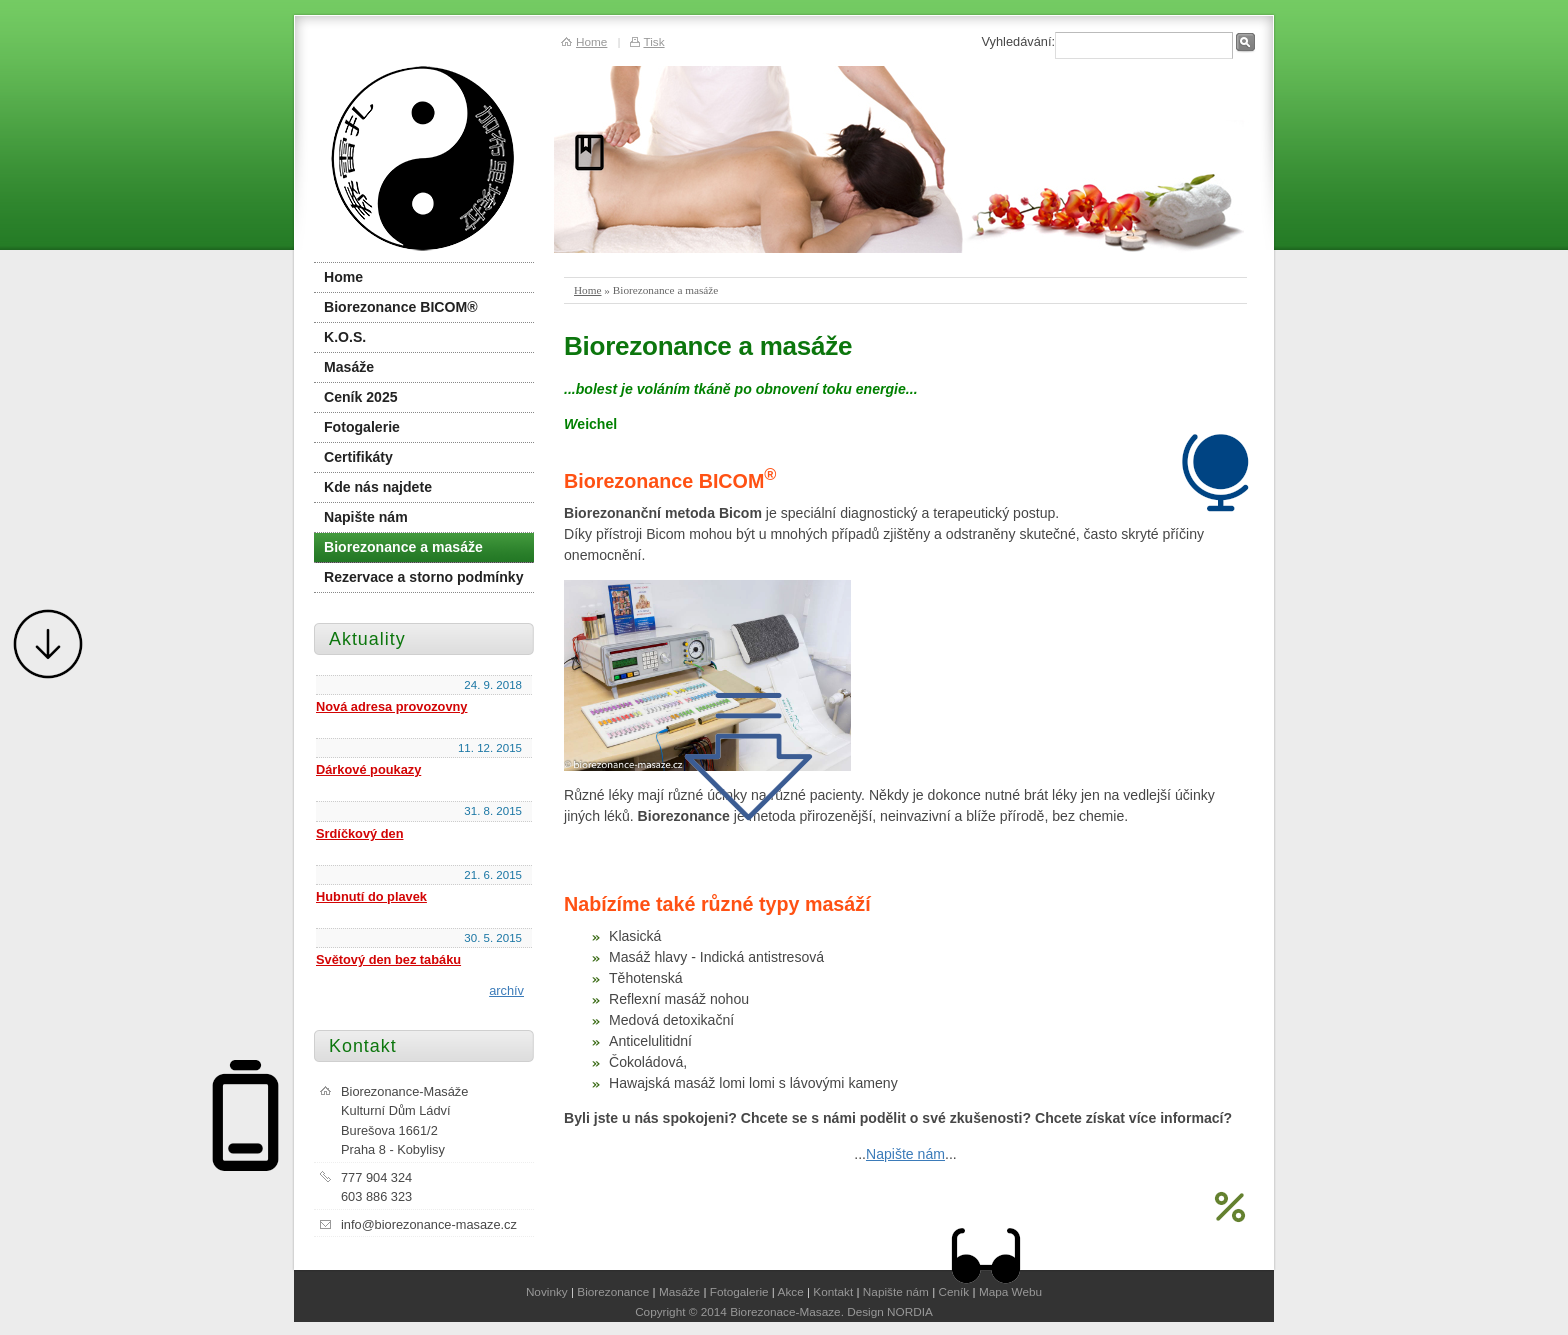  Describe the element at coordinates (589, 152) in the screenshot. I see `open your library or reading list` at that location.